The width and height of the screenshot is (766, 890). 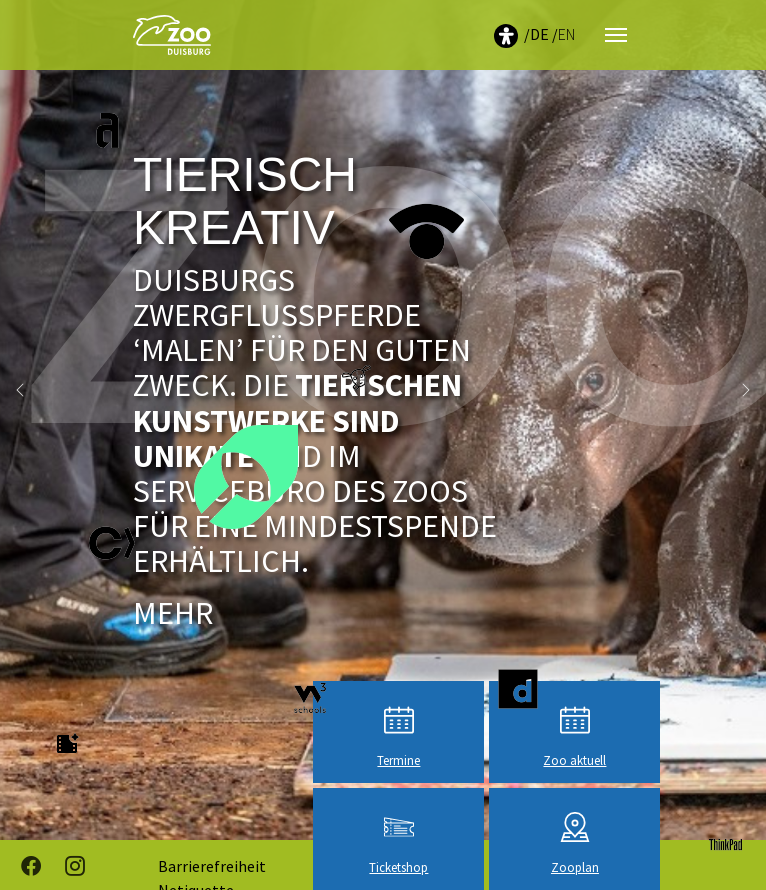 I want to click on Atlassian Statuspage logo, so click(x=426, y=231).